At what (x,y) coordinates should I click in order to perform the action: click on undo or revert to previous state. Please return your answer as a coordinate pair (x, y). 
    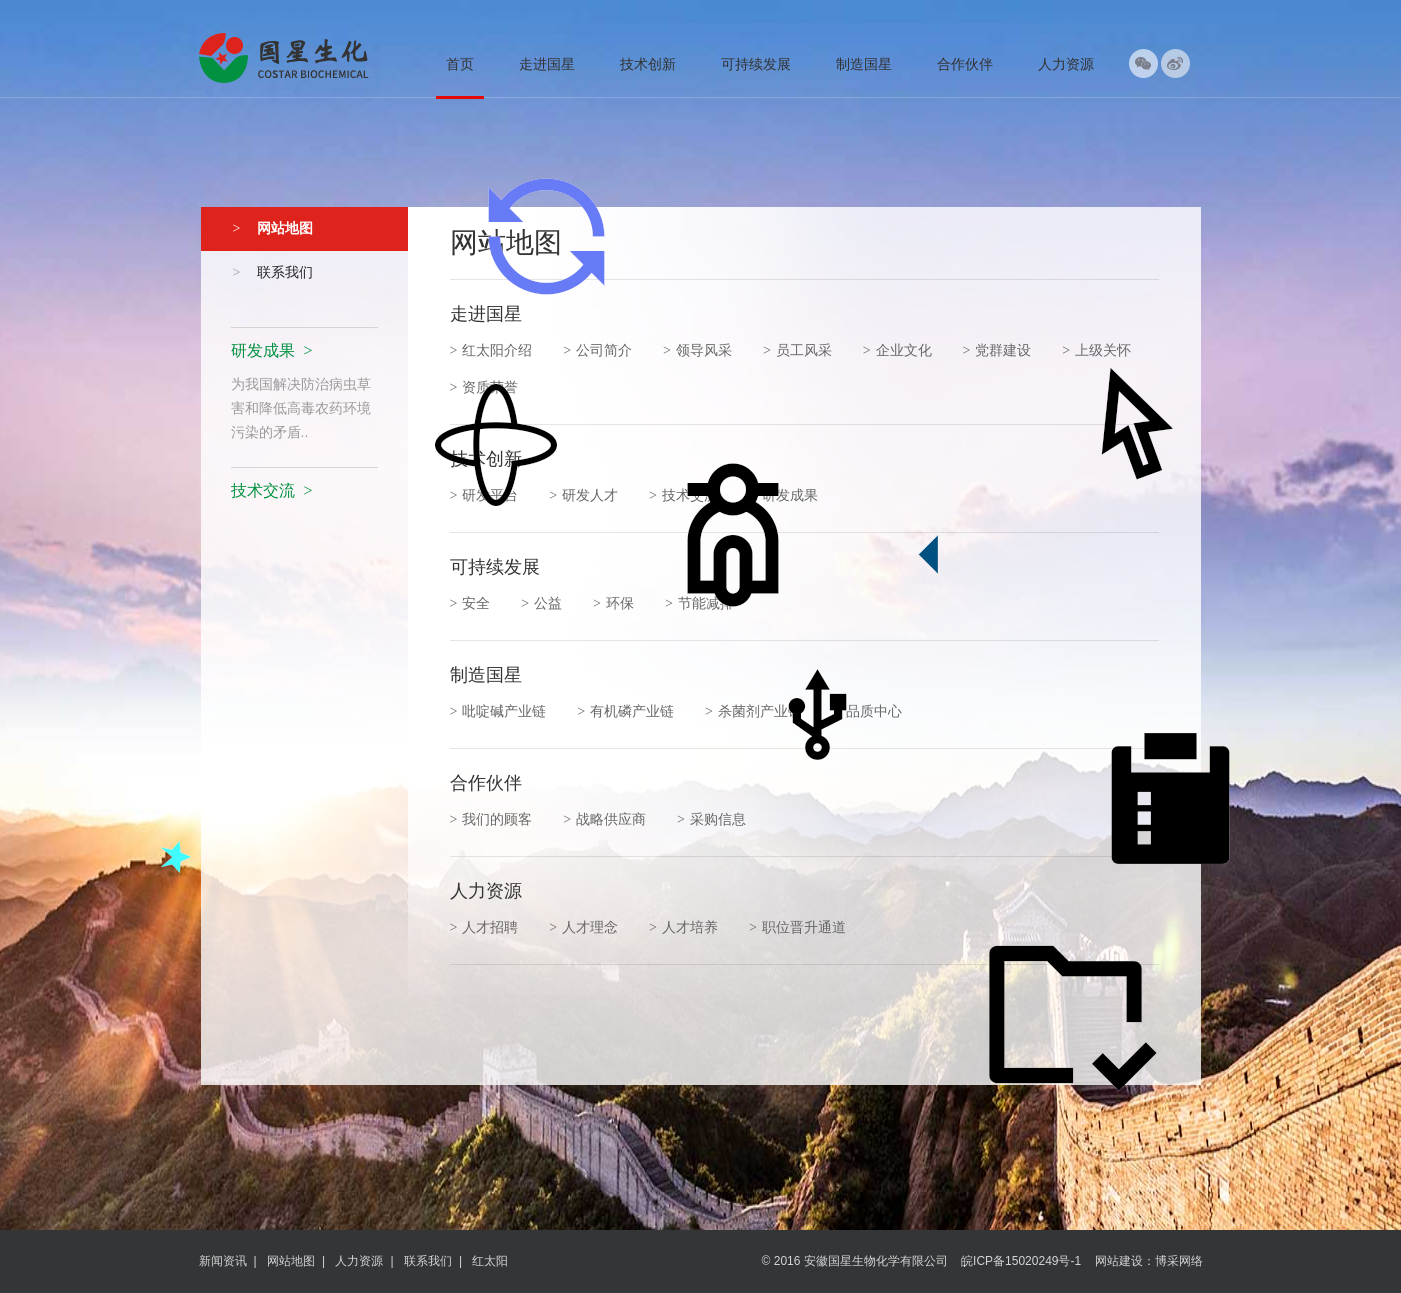
    Looking at the image, I should click on (546, 236).